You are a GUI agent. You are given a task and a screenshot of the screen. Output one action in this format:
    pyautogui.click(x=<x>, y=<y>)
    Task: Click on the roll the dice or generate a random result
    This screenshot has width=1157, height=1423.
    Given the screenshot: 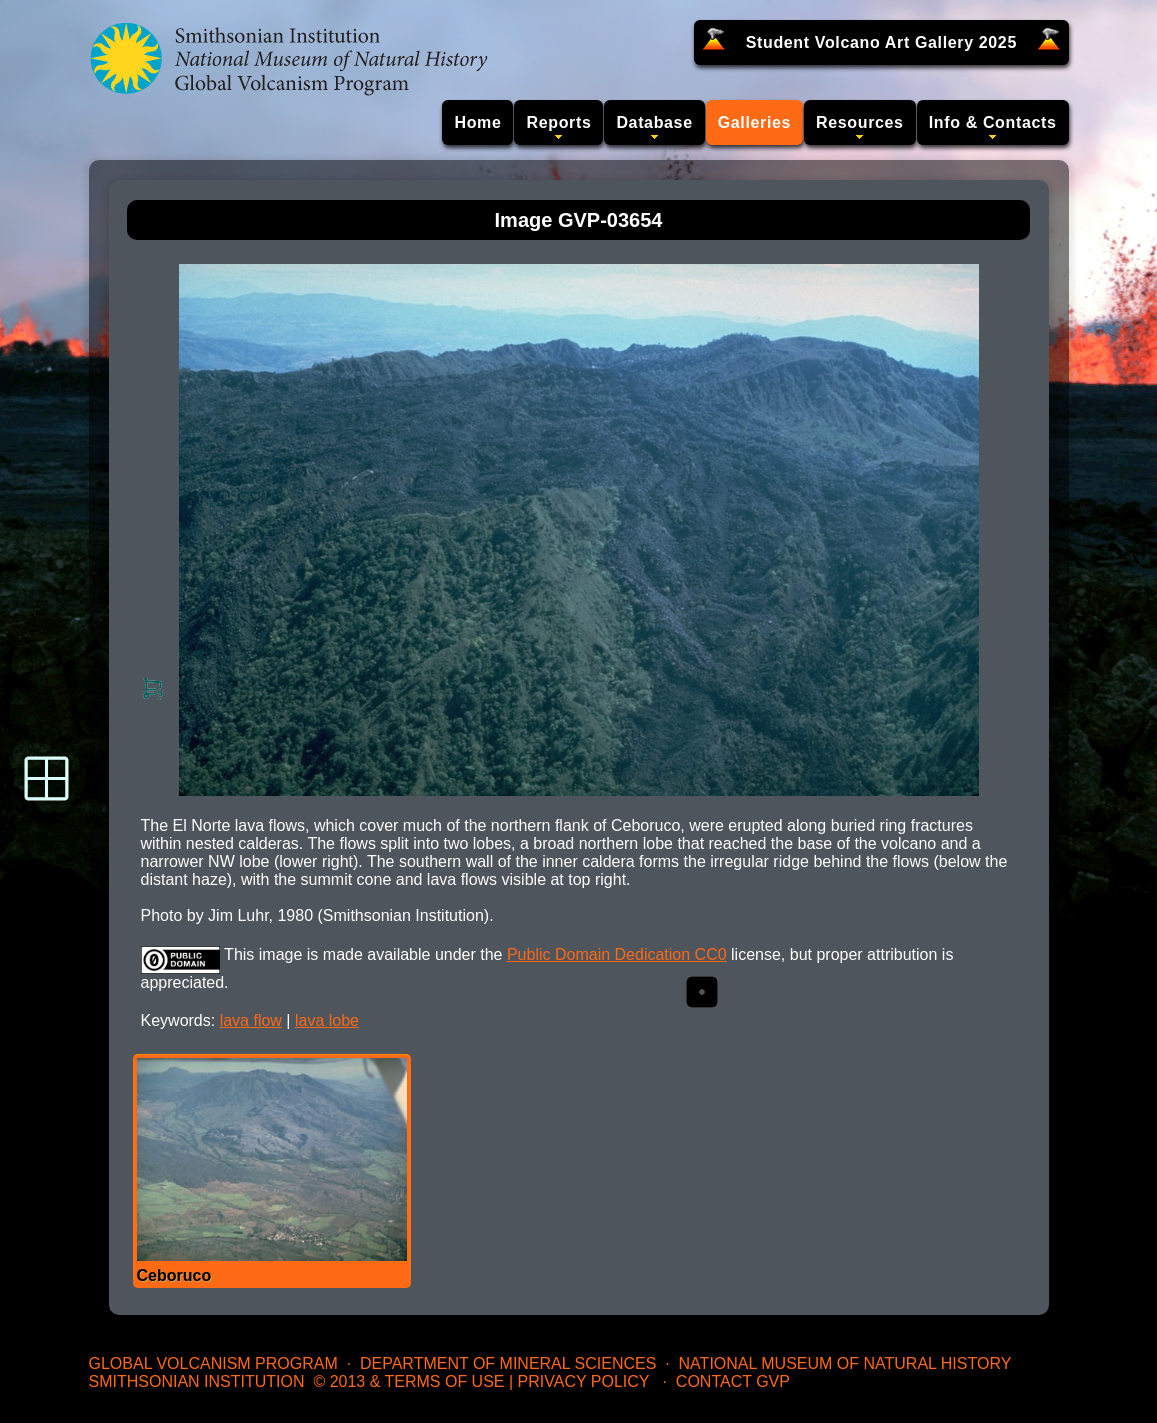 What is the action you would take?
    pyautogui.click(x=702, y=992)
    